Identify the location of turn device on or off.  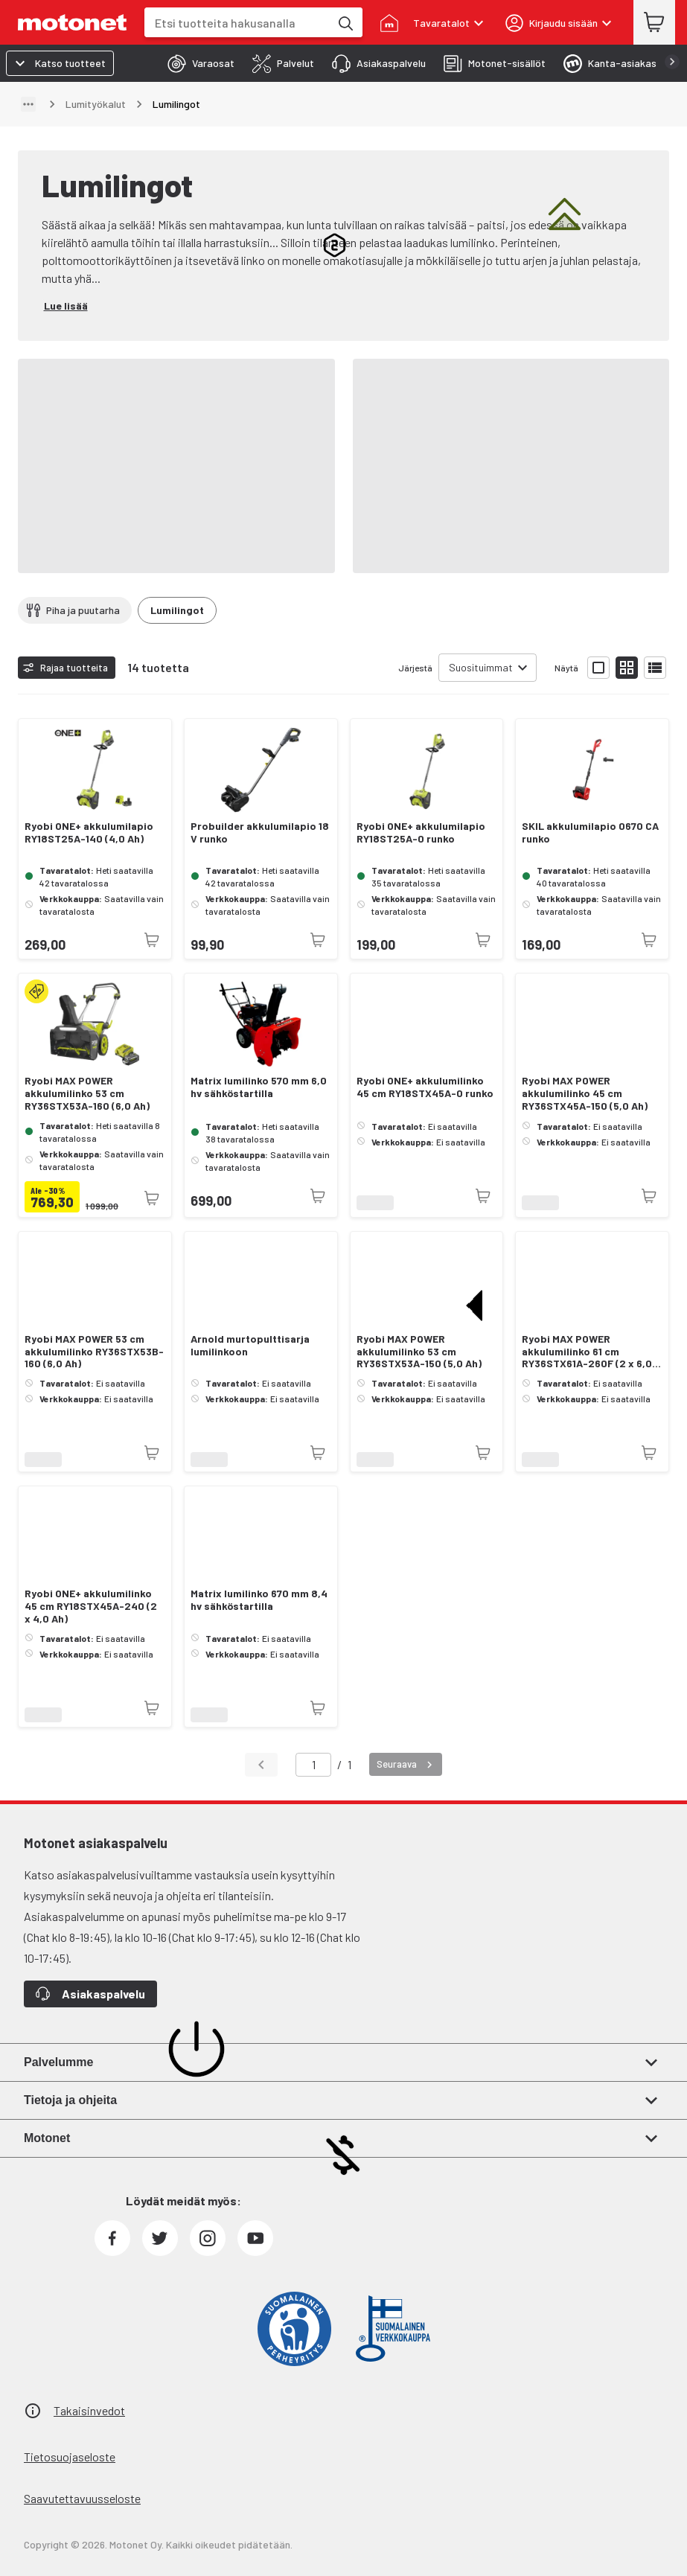
(196, 2049).